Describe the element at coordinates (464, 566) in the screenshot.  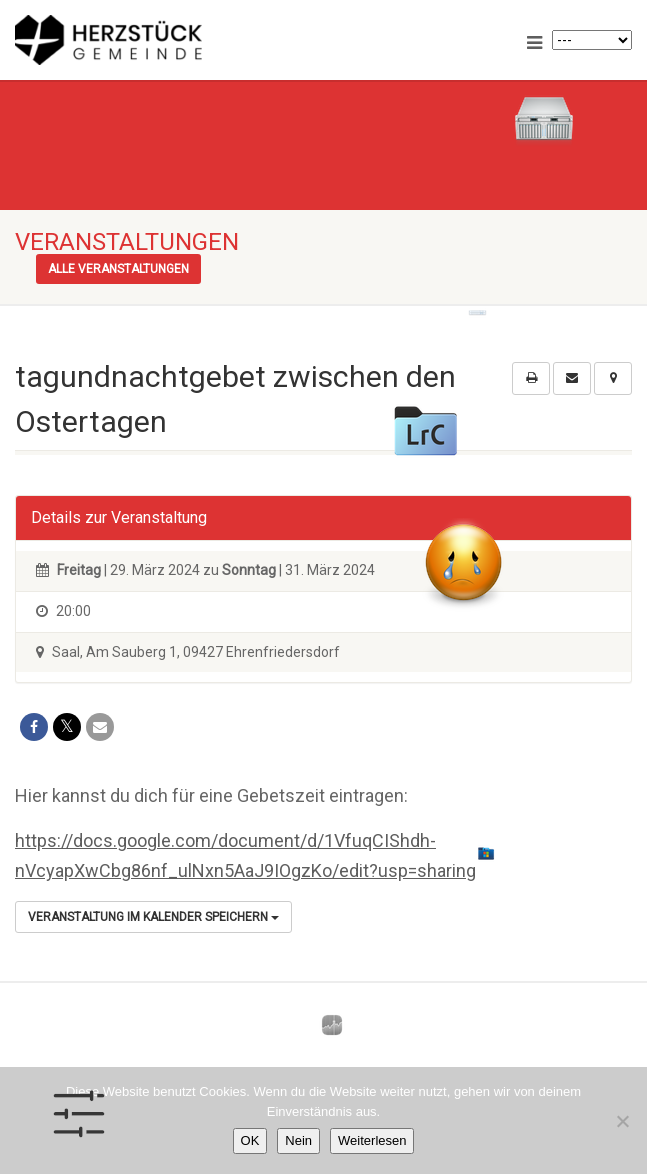
I see `indicates sadness or disappointment in a reaction` at that location.